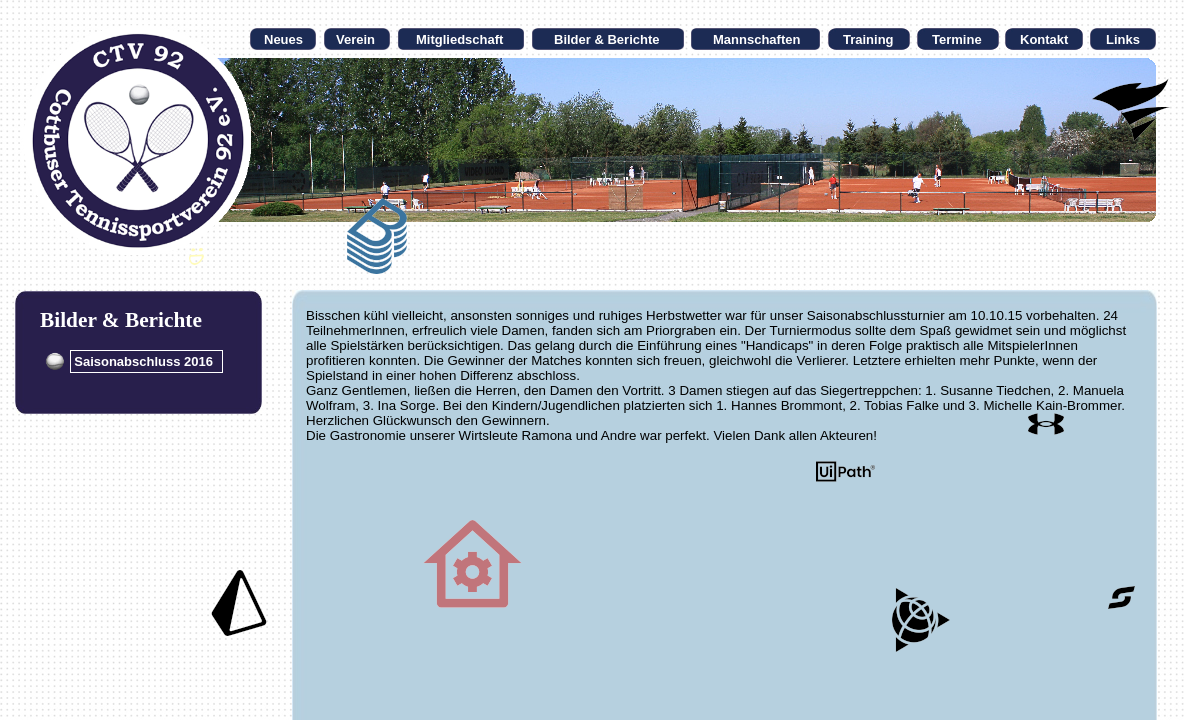  What do you see at coordinates (472, 567) in the screenshot?
I see `access home settings` at bounding box center [472, 567].